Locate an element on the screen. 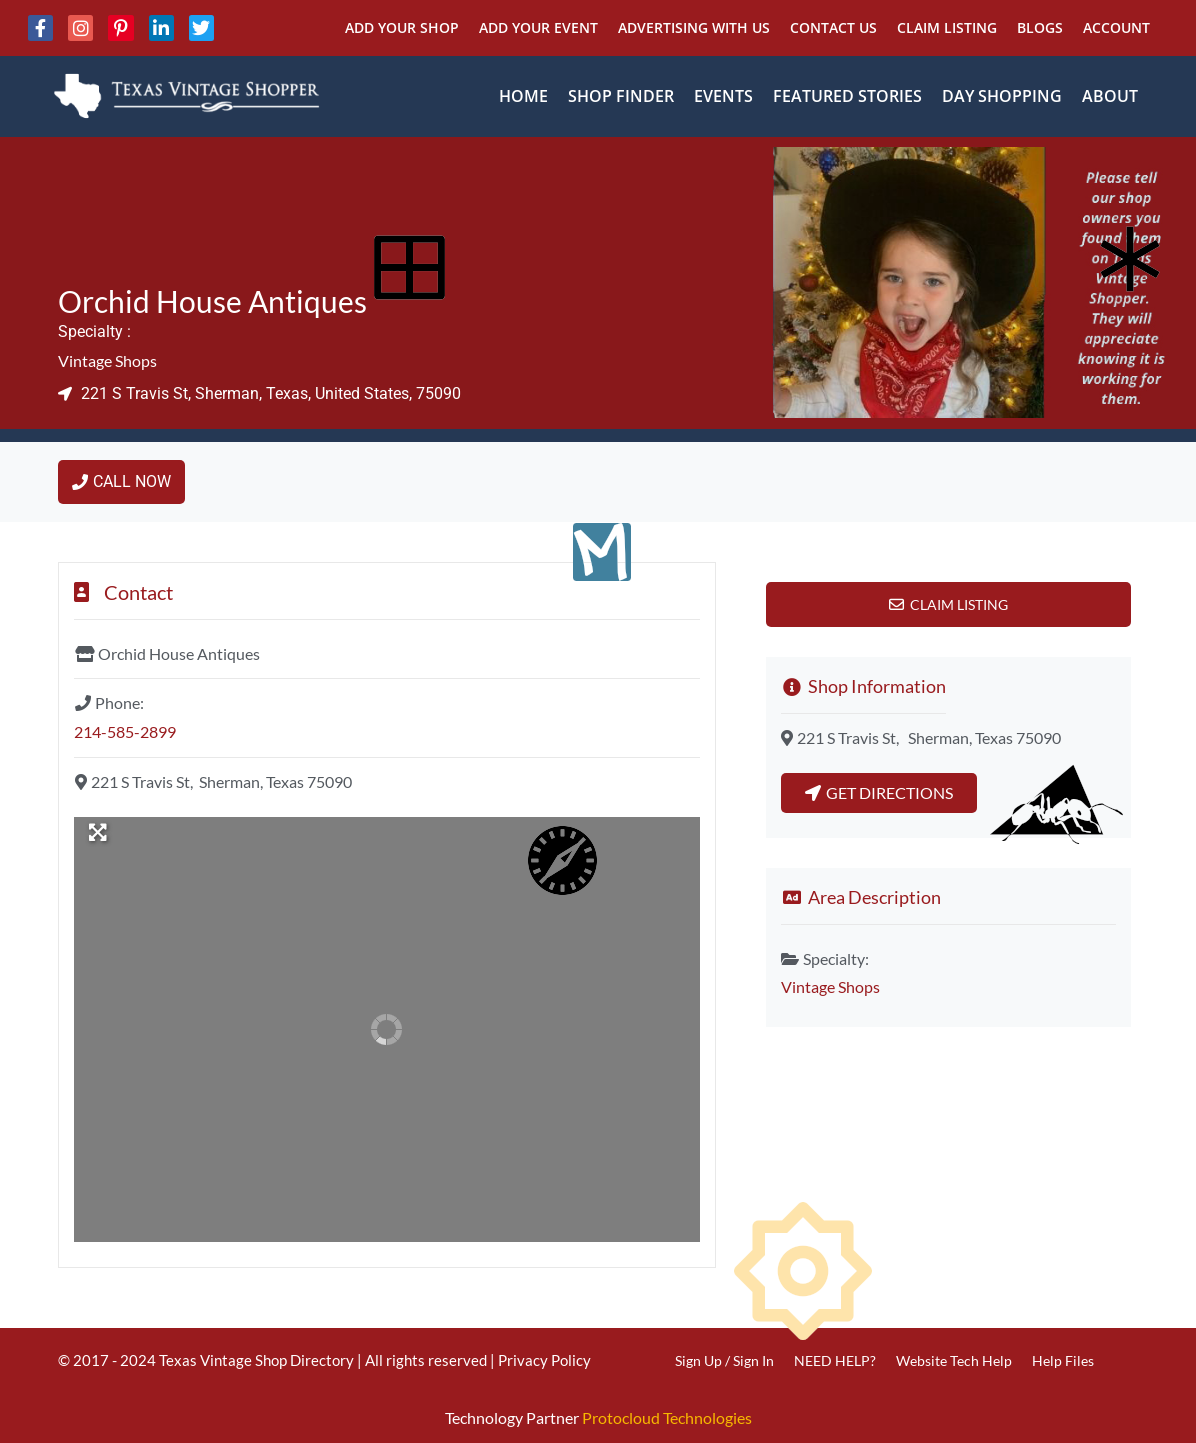 This screenshot has height=1443, width=1196. access app or system settings is located at coordinates (803, 1271).